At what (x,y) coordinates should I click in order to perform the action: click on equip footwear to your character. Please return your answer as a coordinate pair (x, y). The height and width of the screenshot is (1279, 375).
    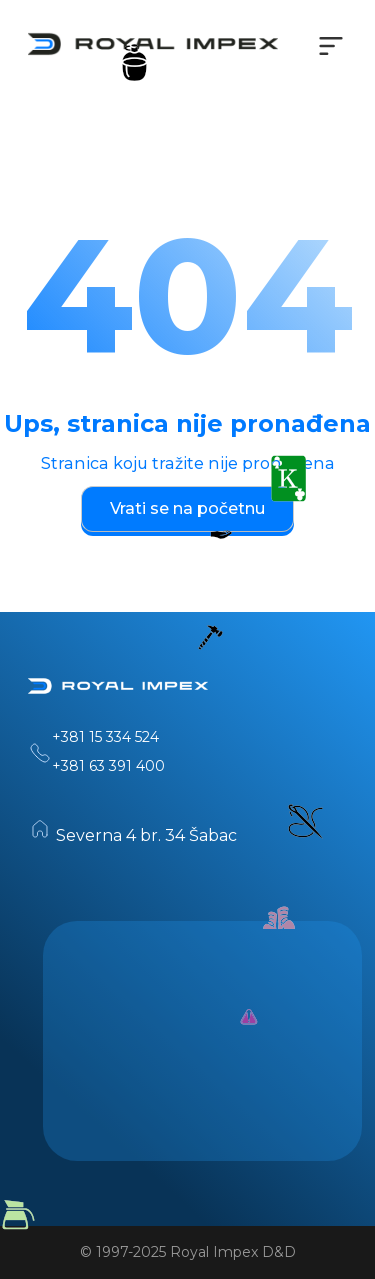
    Looking at the image, I should click on (279, 918).